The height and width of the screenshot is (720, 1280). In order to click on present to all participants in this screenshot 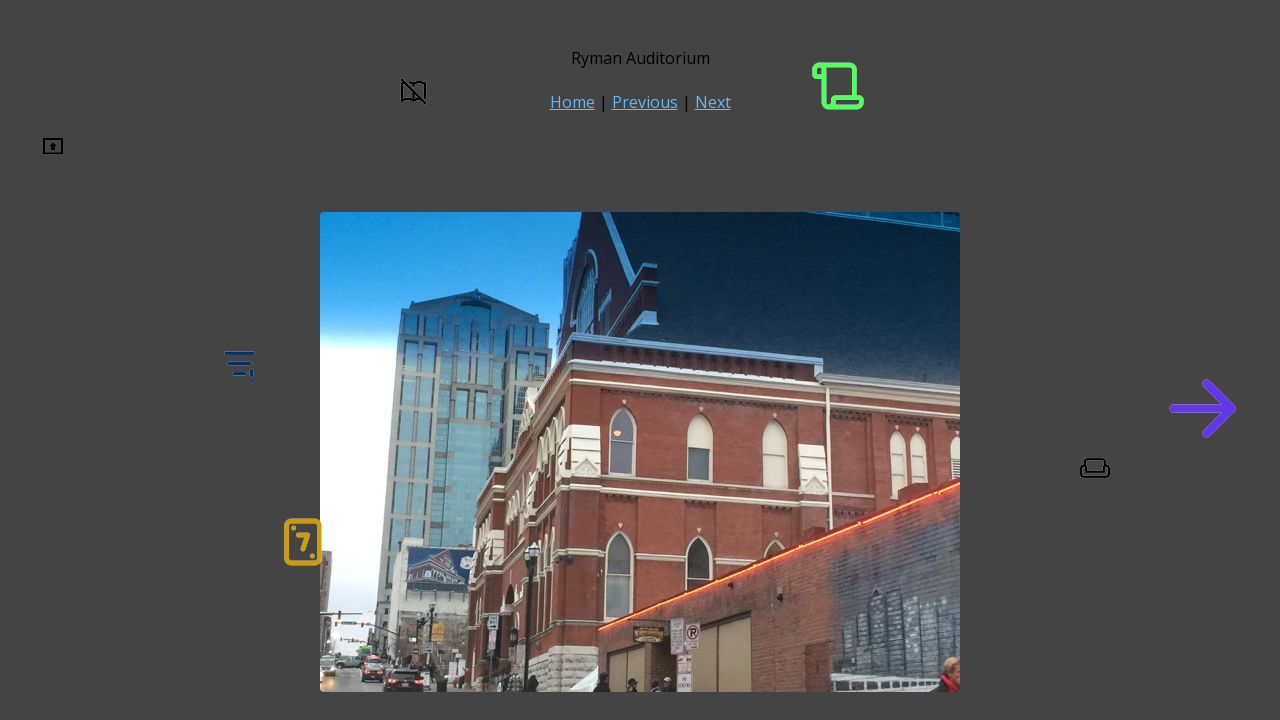, I will do `click(53, 146)`.